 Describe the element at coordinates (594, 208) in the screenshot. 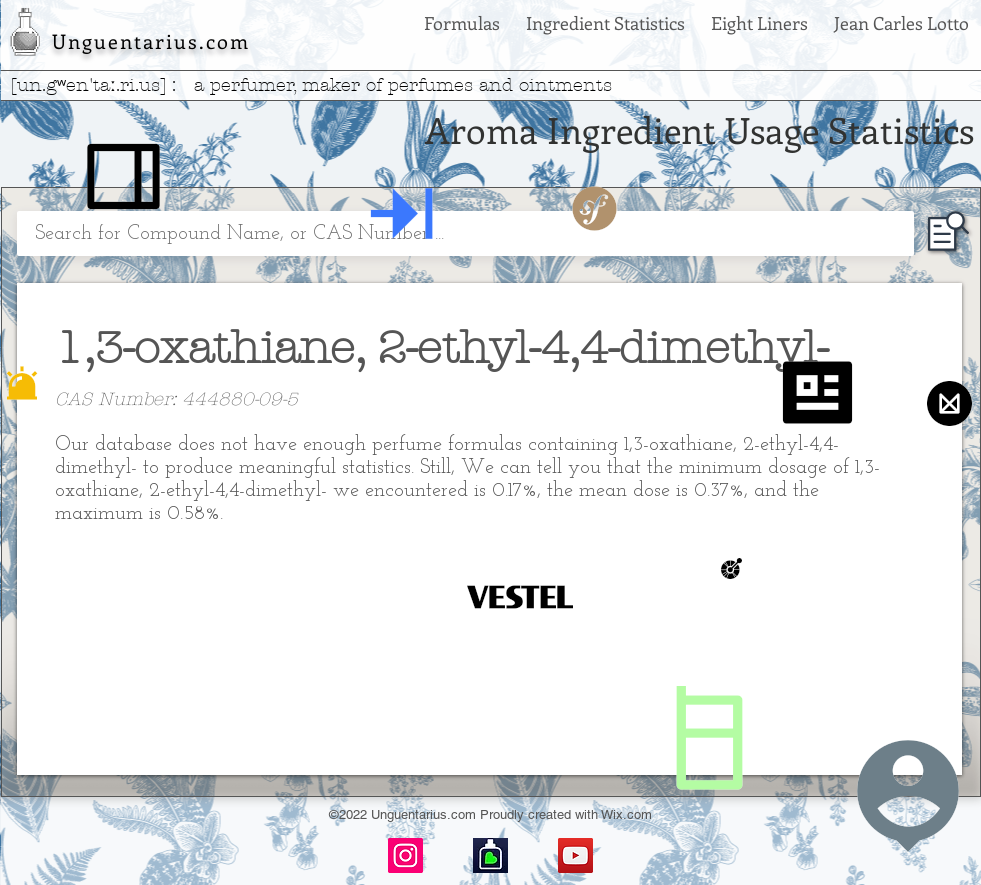

I see `symfony framework logo` at that location.